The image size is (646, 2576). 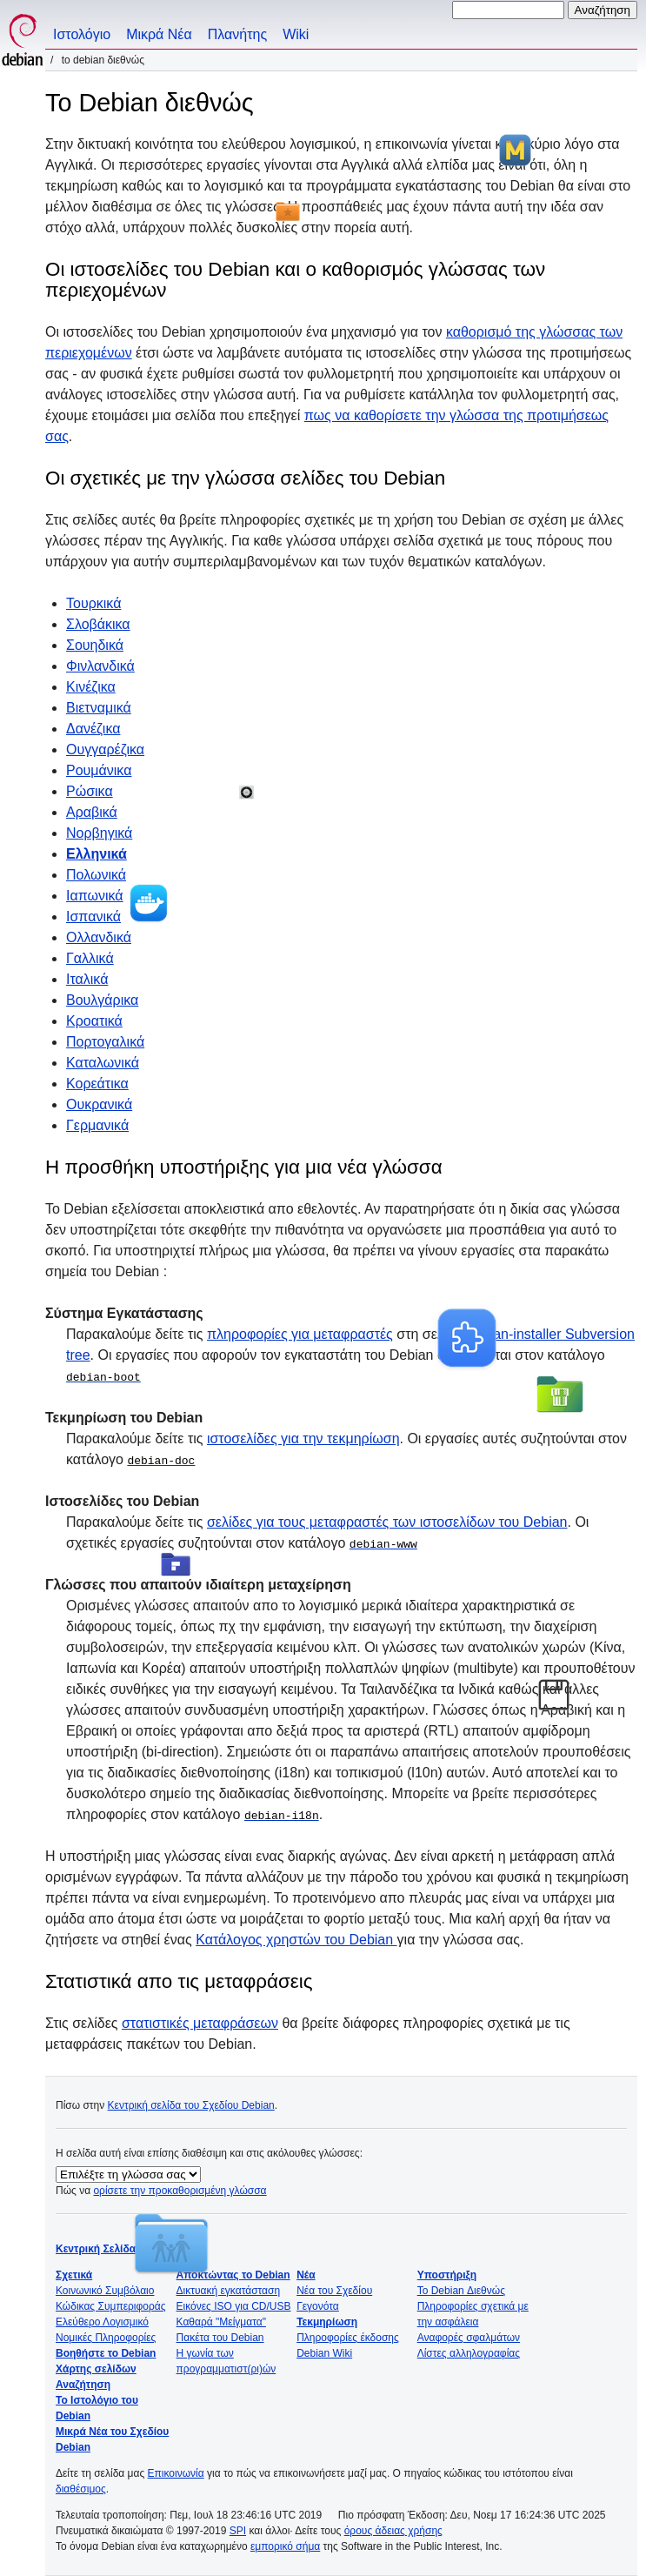 I want to click on open wondershare pdfelement documents folder, so click(x=176, y=1565).